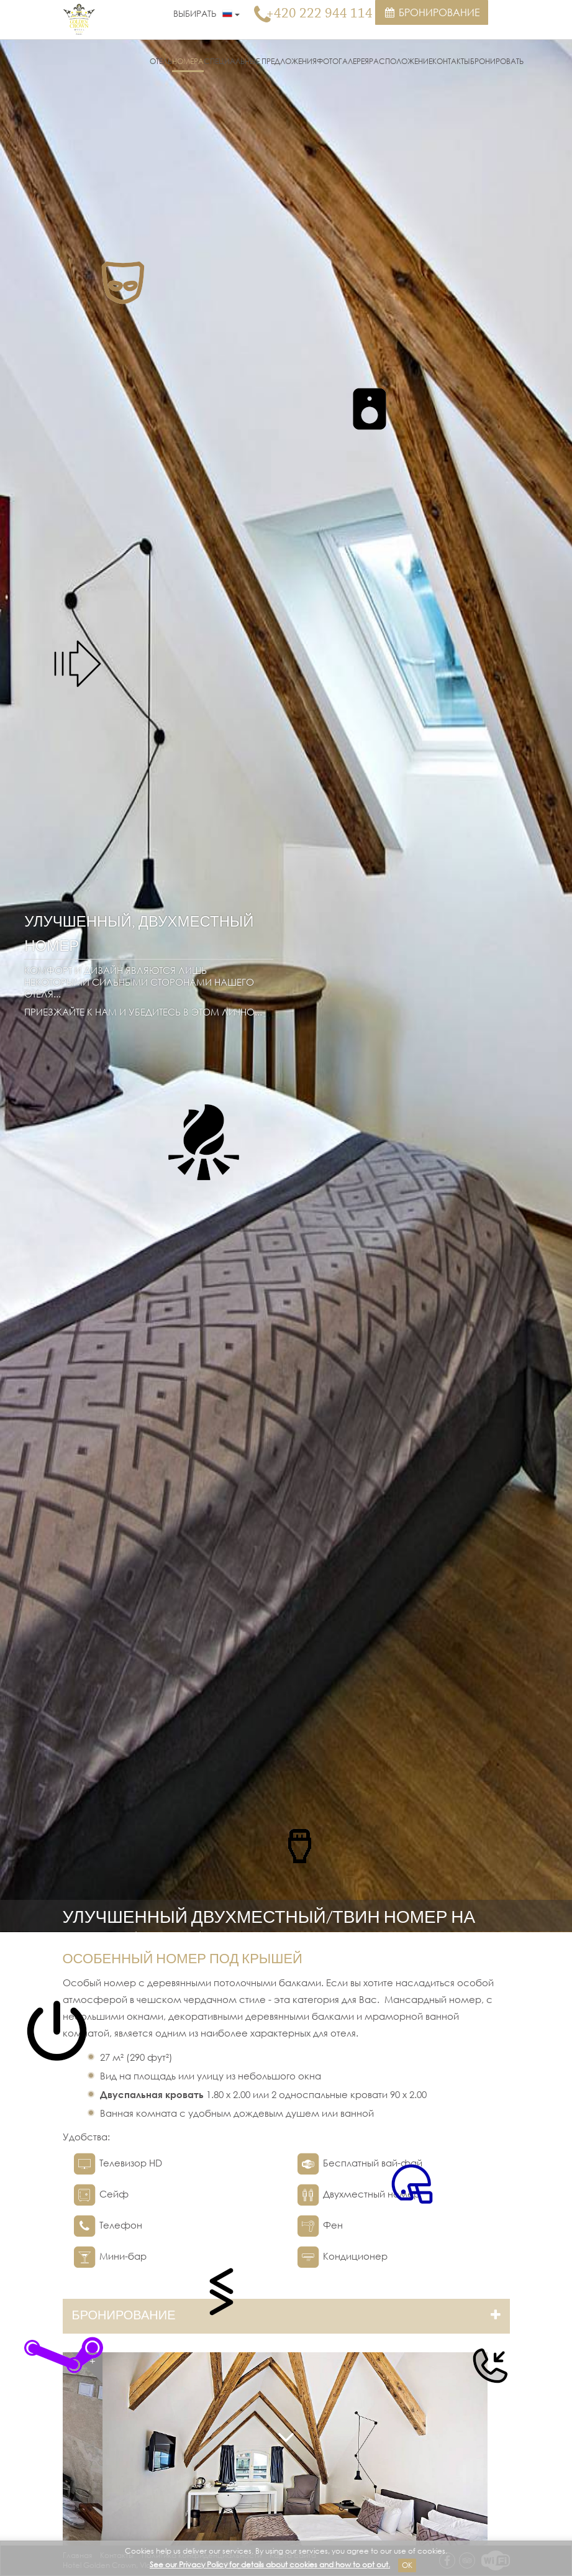  What do you see at coordinates (299, 1846) in the screenshot?
I see `configure HDMI input settings` at bounding box center [299, 1846].